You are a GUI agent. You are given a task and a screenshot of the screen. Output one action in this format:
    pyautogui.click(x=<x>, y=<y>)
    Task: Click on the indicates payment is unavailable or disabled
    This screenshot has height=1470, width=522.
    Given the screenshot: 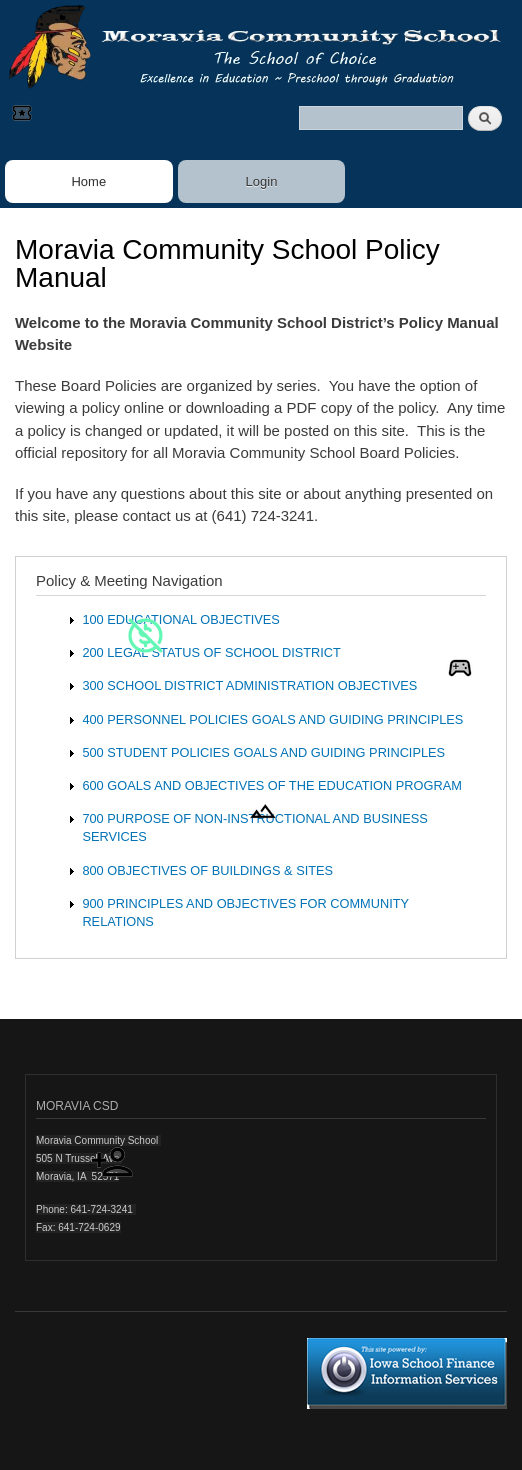 What is the action you would take?
    pyautogui.click(x=145, y=635)
    